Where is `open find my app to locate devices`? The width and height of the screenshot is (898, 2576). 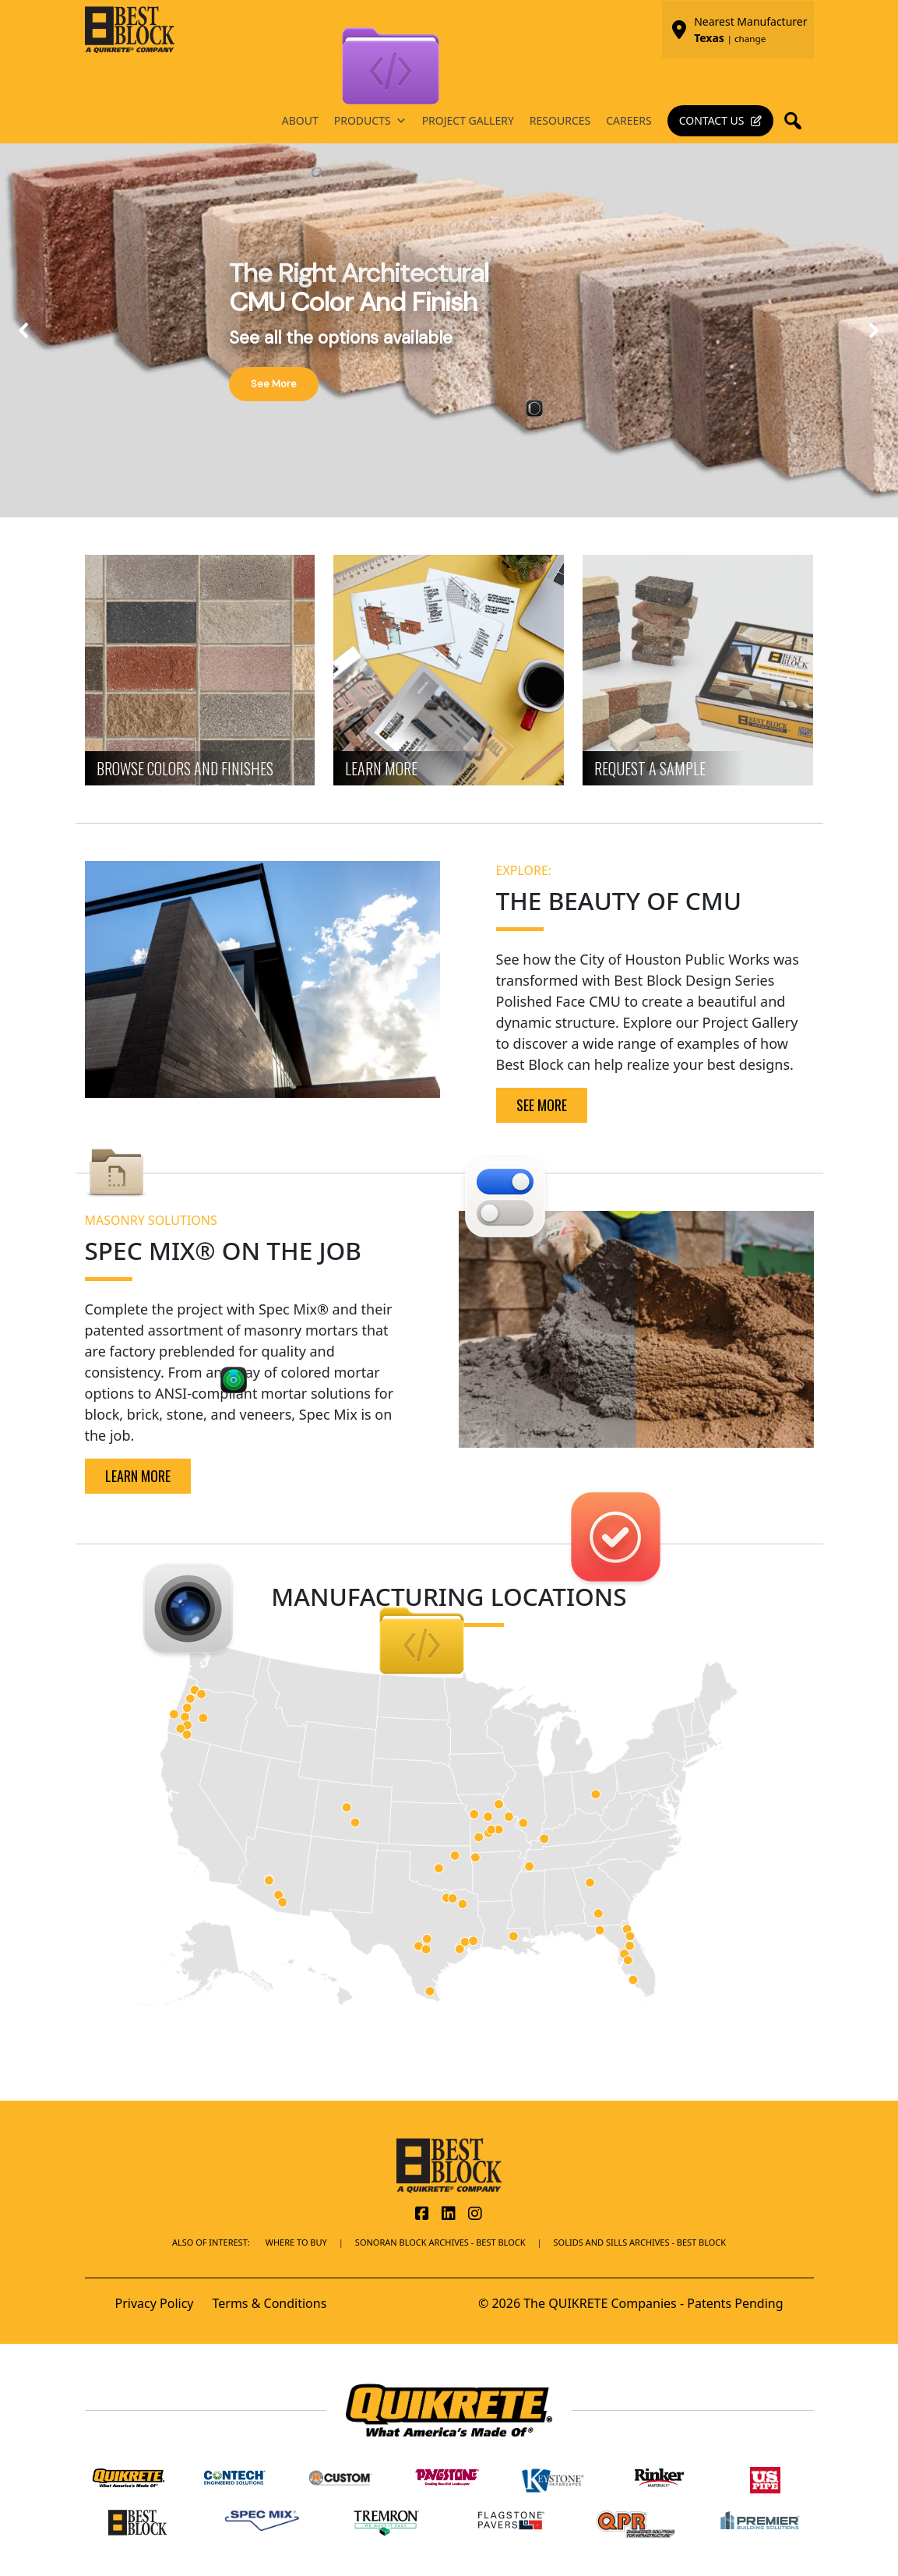 open find my app to locate devices is located at coordinates (234, 1380).